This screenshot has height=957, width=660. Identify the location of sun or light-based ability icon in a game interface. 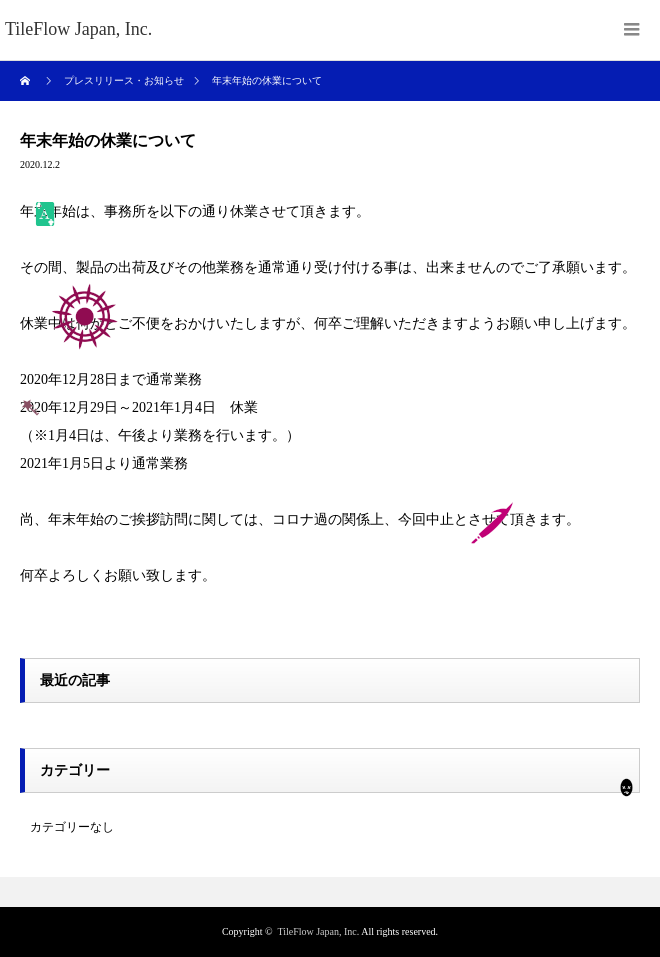
(84, 316).